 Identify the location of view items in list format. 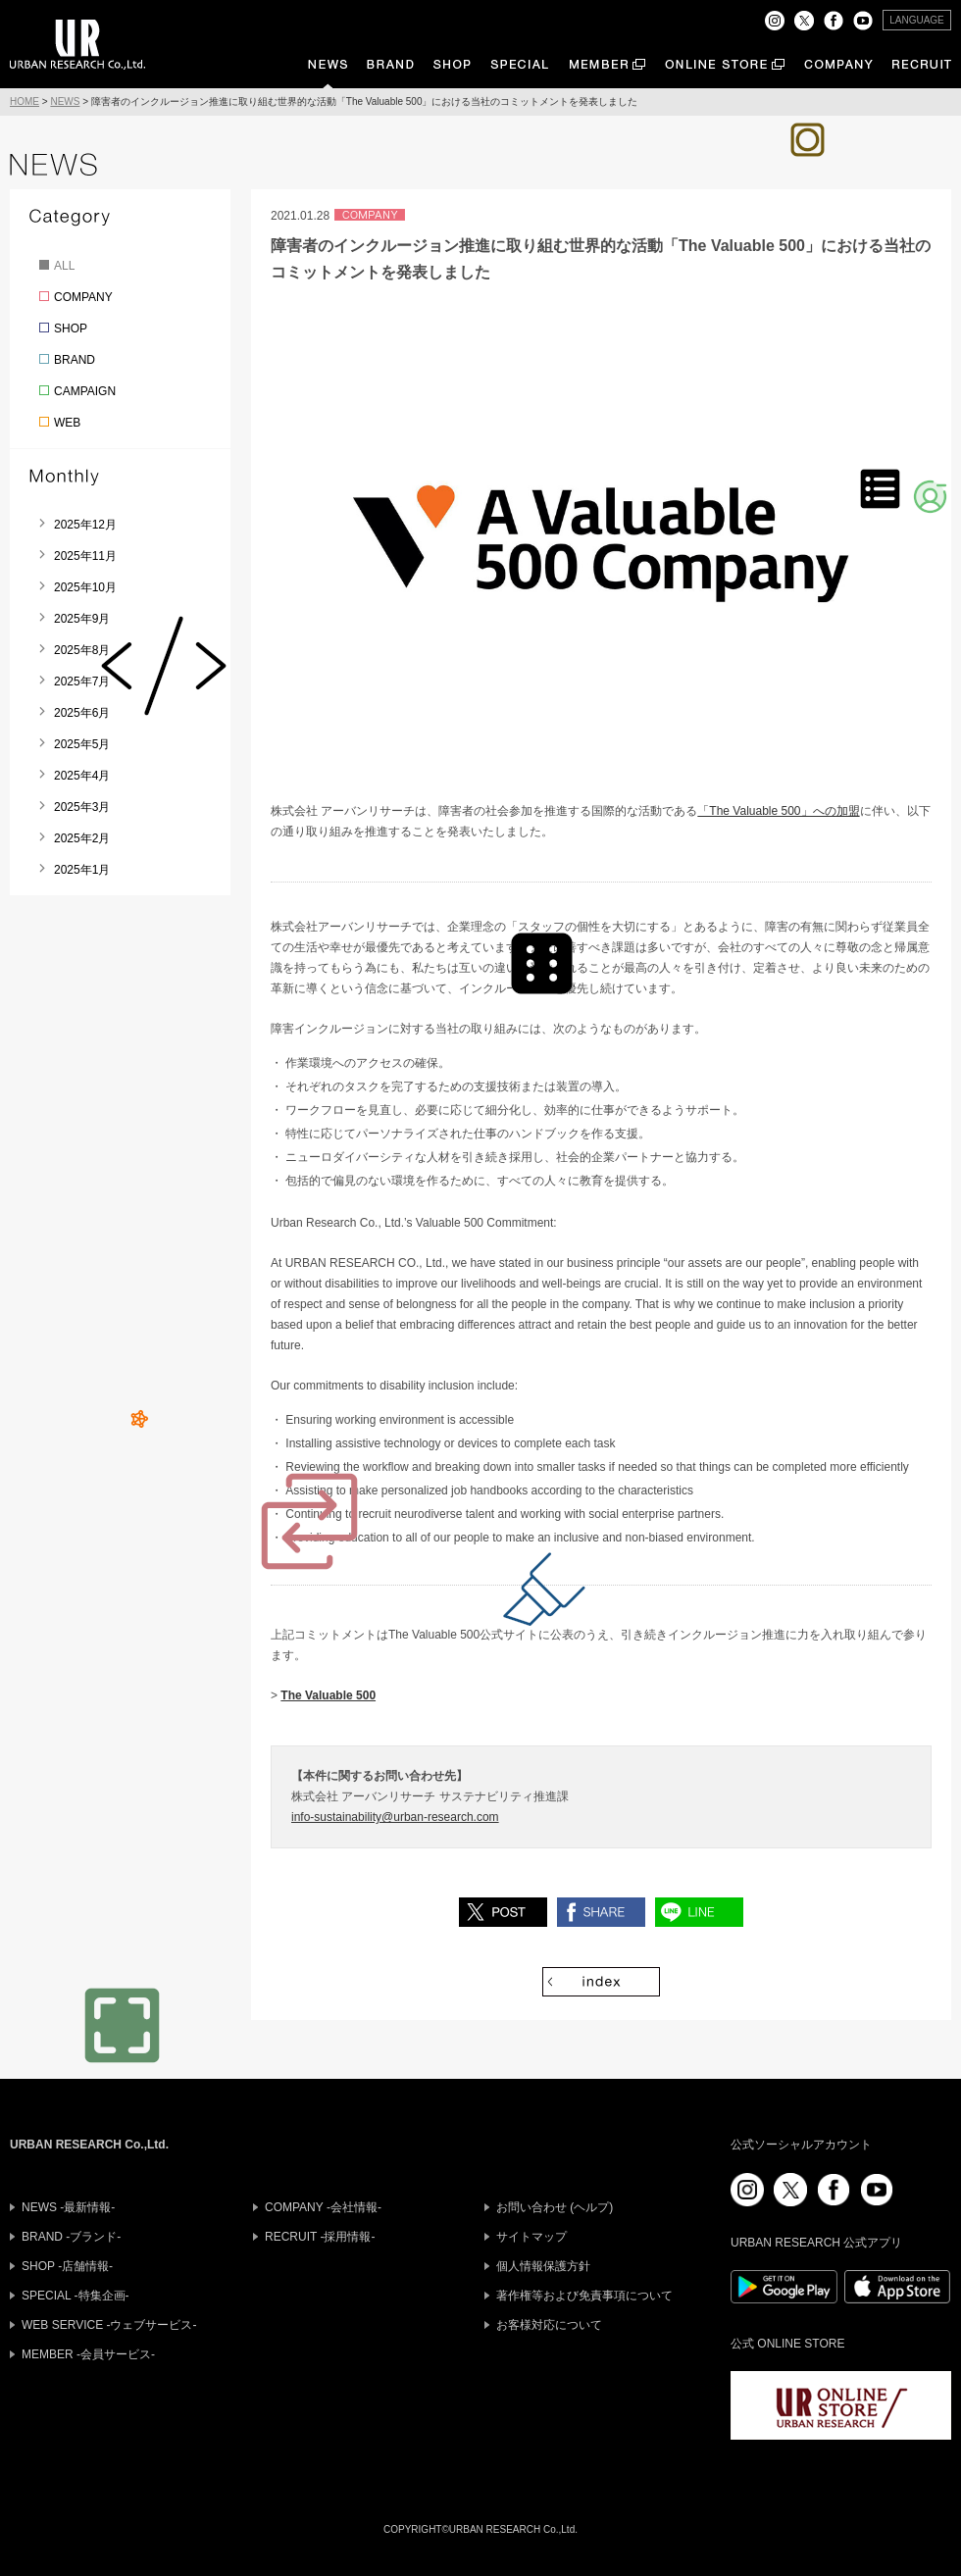
(880, 488).